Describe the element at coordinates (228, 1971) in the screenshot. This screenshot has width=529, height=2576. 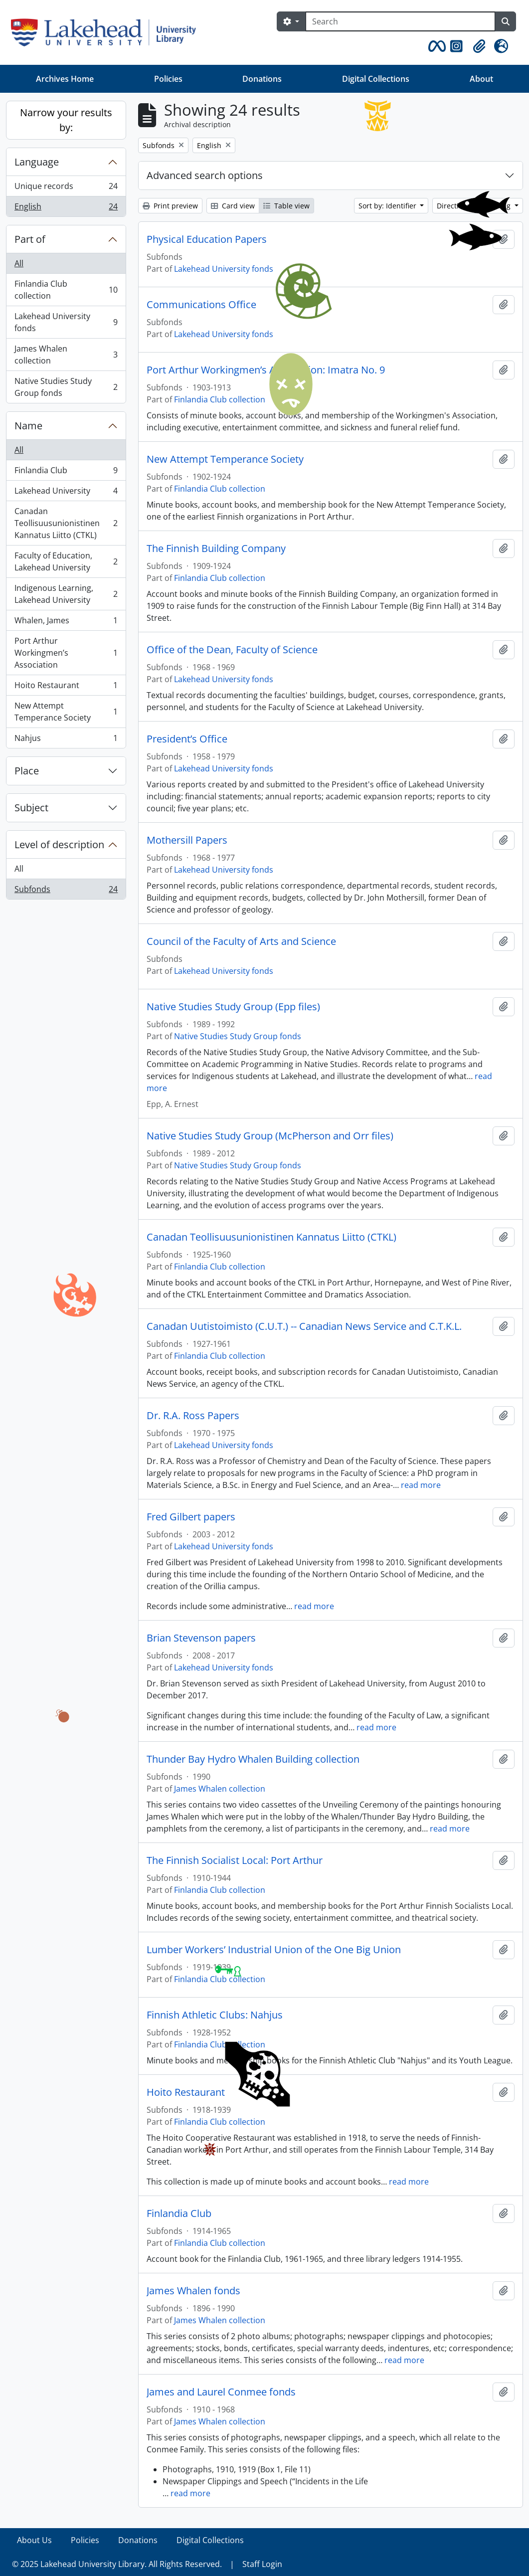
I see `unlock a secured item or feature` at that location.